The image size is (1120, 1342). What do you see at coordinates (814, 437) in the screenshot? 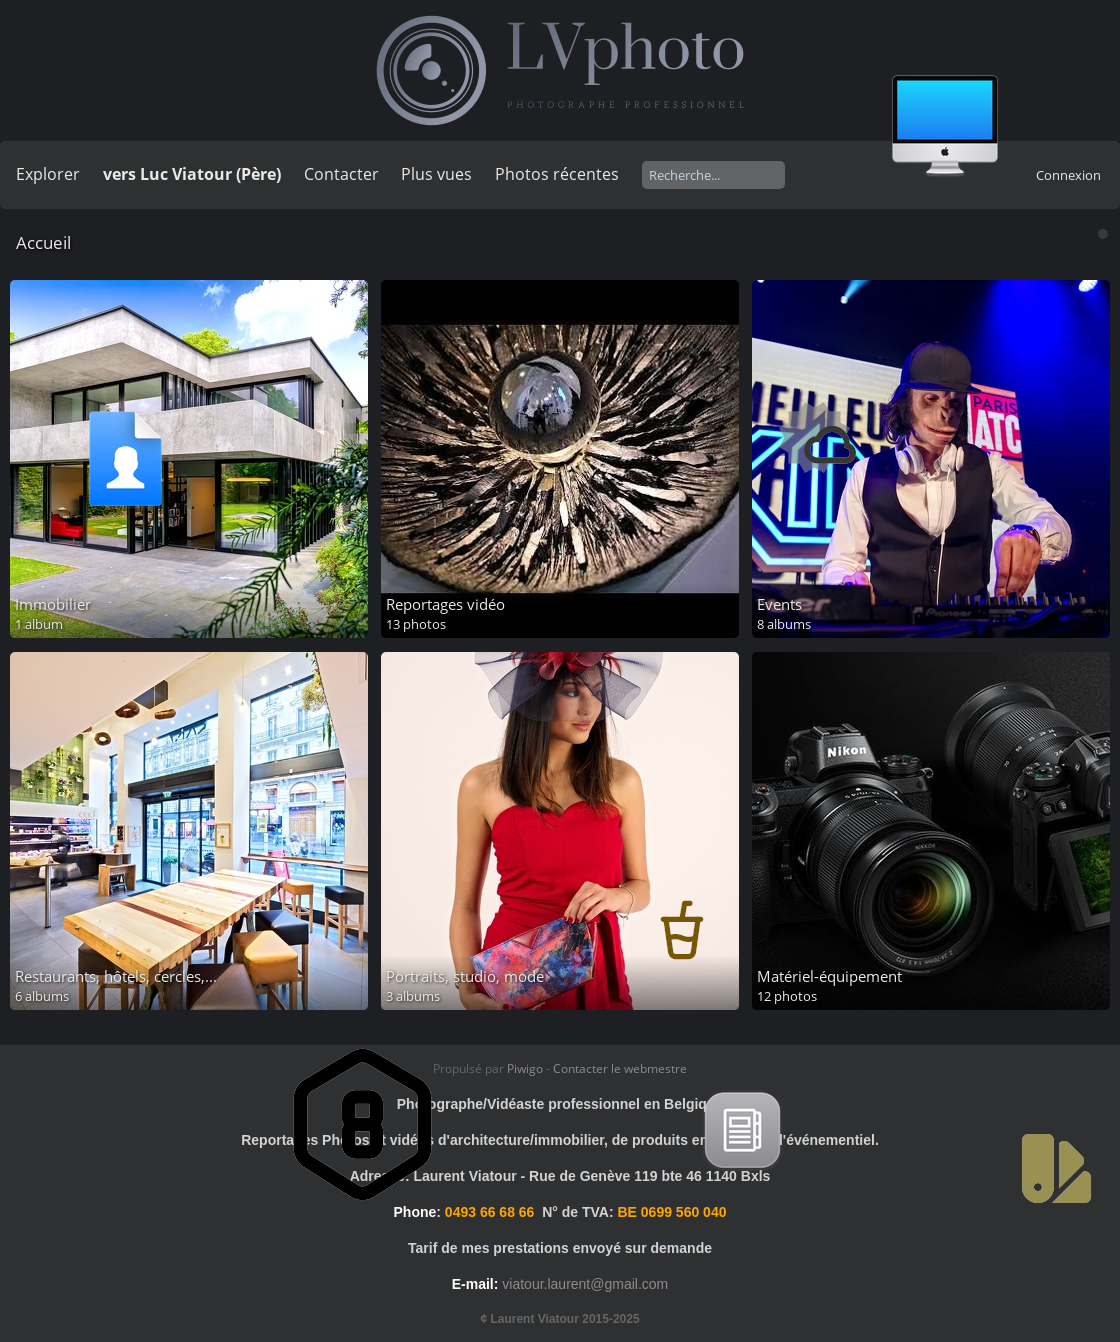
I see `open the weather app` at bounding box center [814, 437].